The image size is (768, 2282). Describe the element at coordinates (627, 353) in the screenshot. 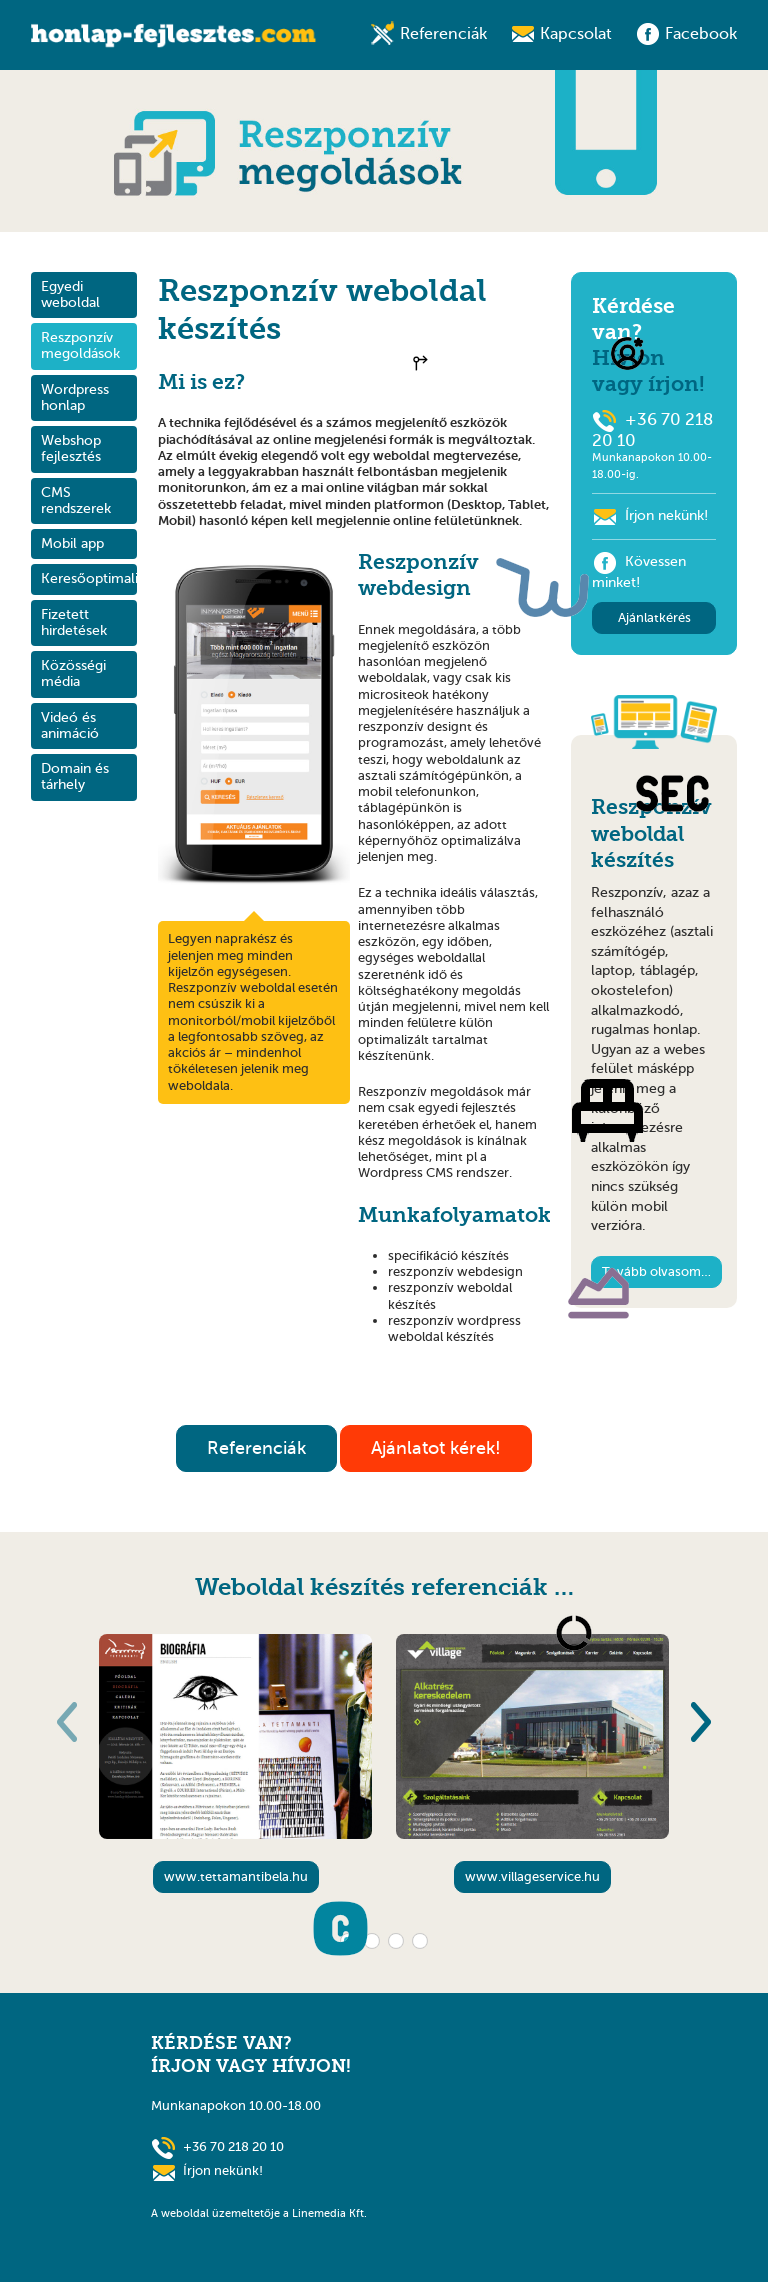

I see `access user profile settings` at that location.